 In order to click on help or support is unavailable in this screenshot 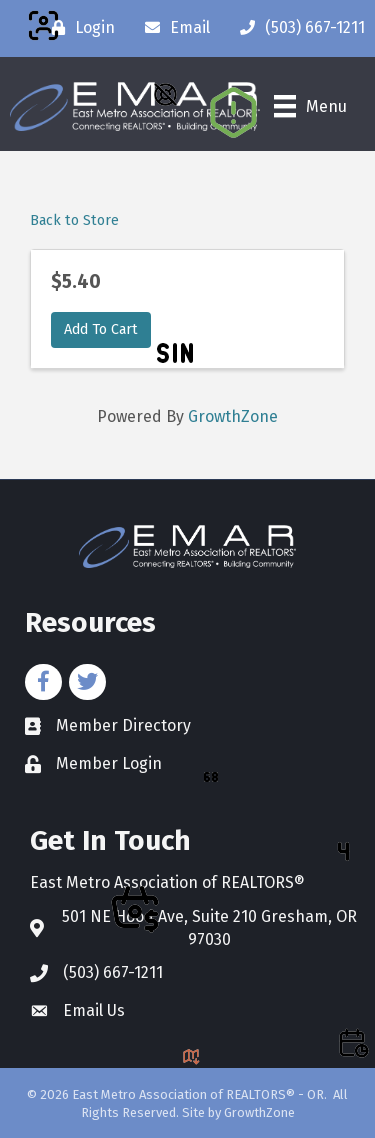, I will do `click(165, 94)`.